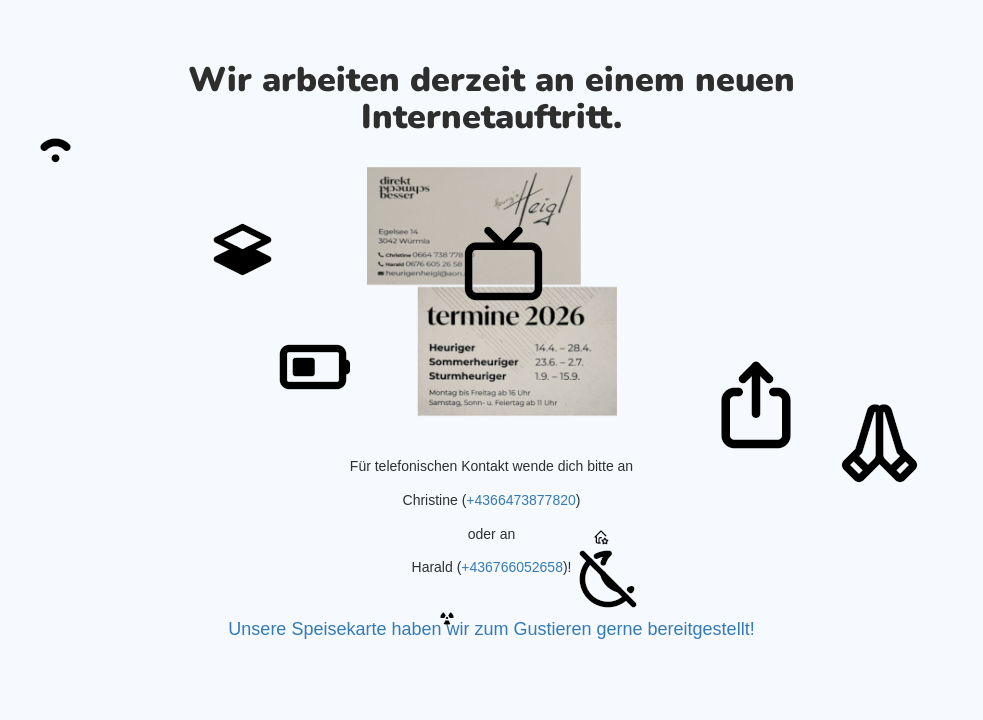 This screenshot has width=983, height=720. What do you see at coordinates (447, 618) in the screenshot?
I see `indicates radioactive or hazardous material warning` at bounding box center [447, 618].